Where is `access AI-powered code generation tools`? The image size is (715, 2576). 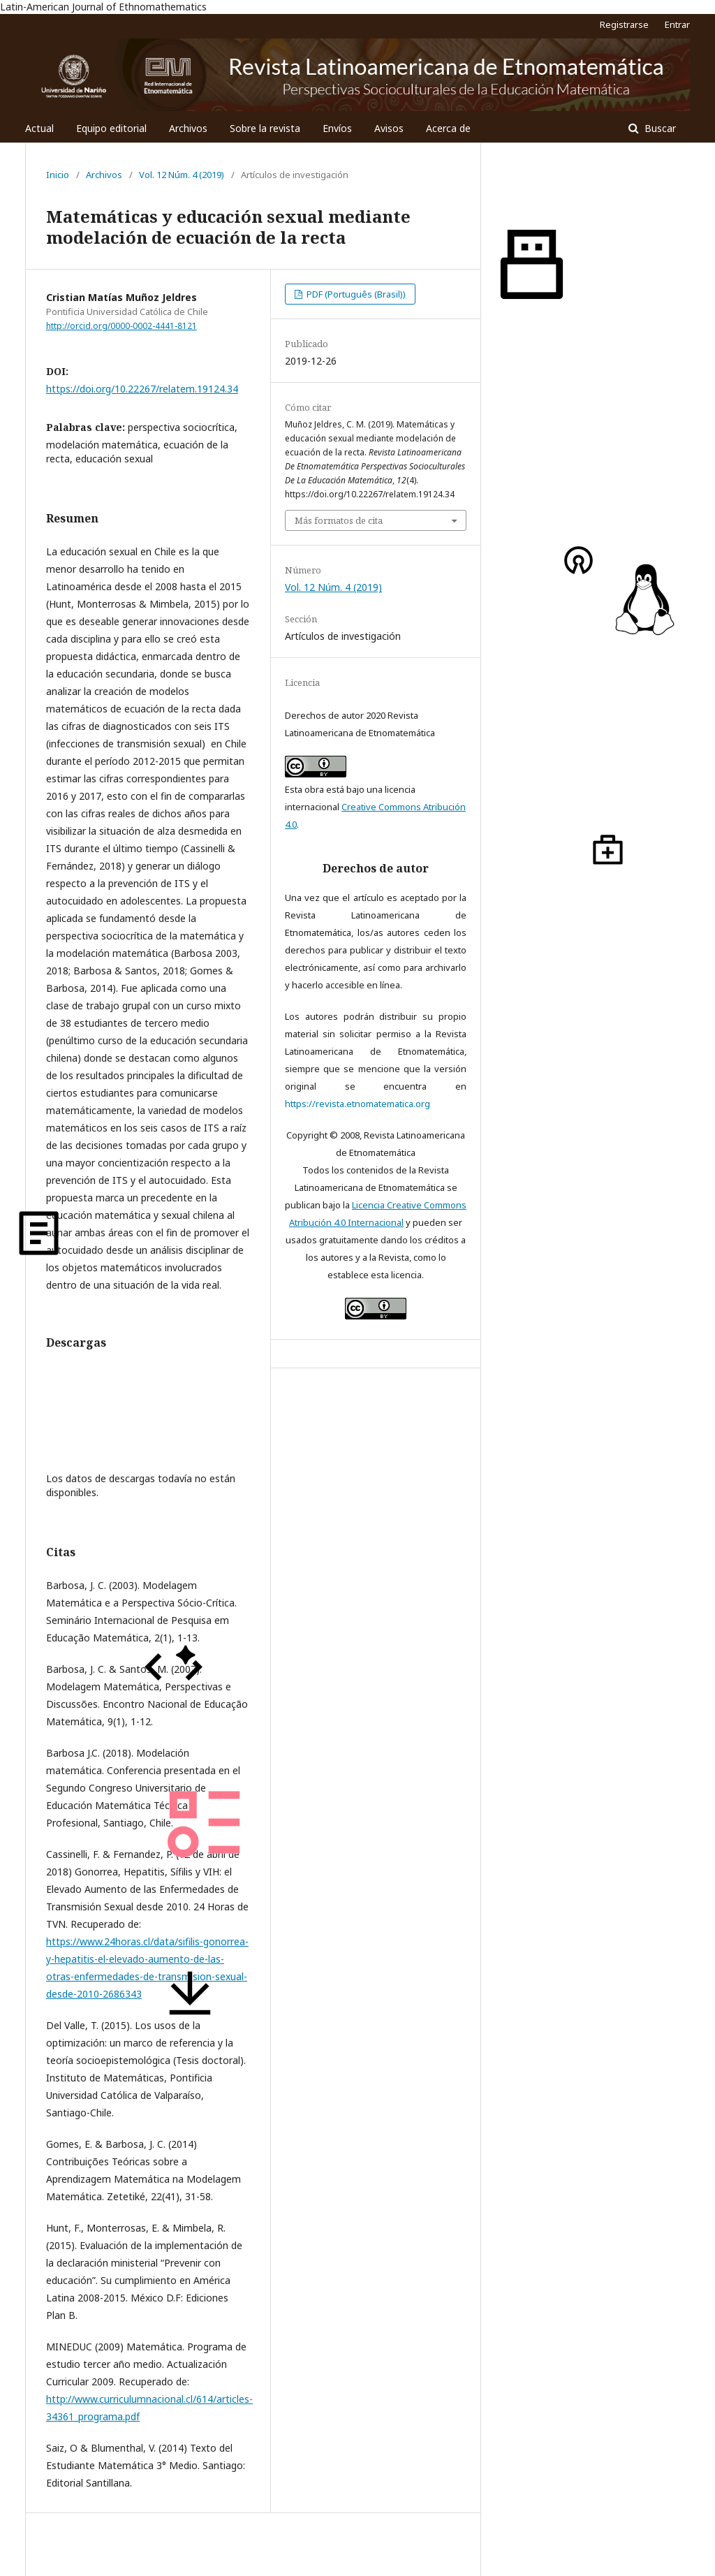
access AI-powered code generation tools is located at coordinates (173, 1667).